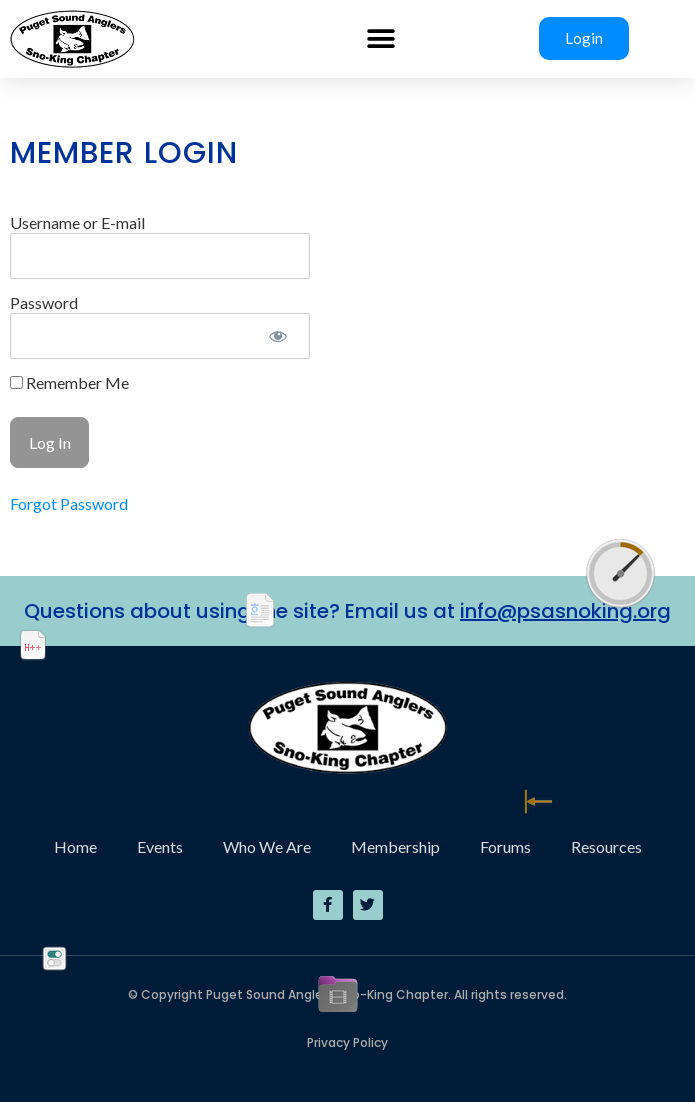 The height and width of the screenshot is (1102, 695). Describe the element at coordinates (54, 958) in the screenshot. I see `open unity tweak tool settings` at that location.